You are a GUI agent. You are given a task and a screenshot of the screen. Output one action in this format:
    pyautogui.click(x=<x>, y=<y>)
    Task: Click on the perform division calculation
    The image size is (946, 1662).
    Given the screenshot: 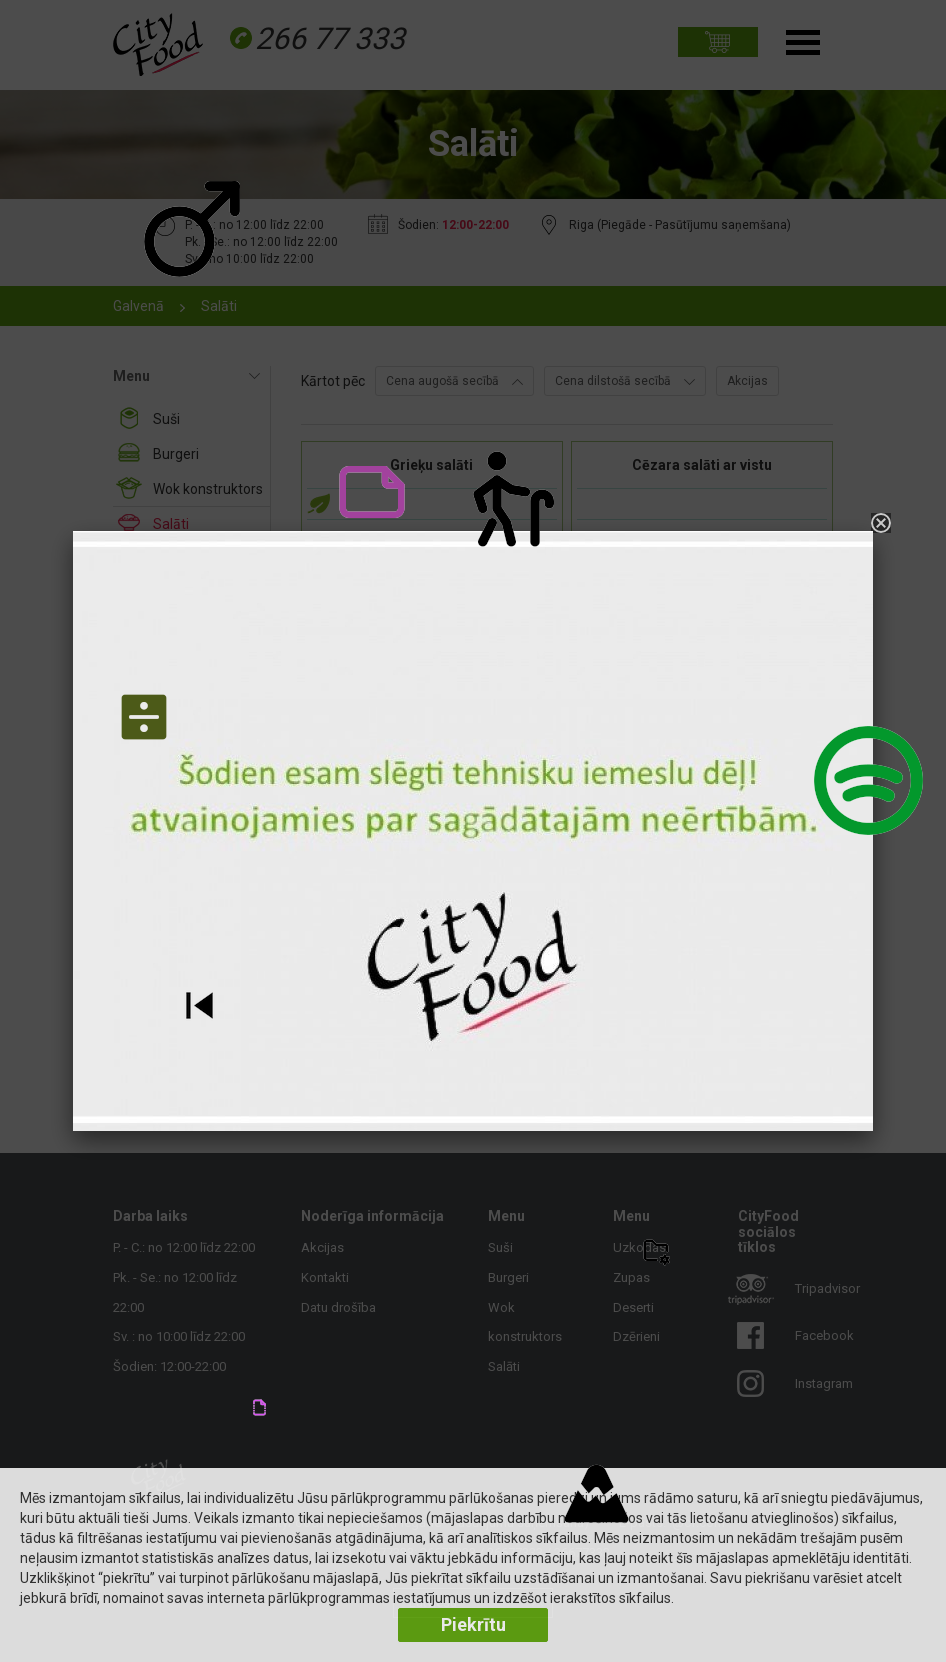 What is the action you would take?
    pyautogui.click(x=144, y=717)
    